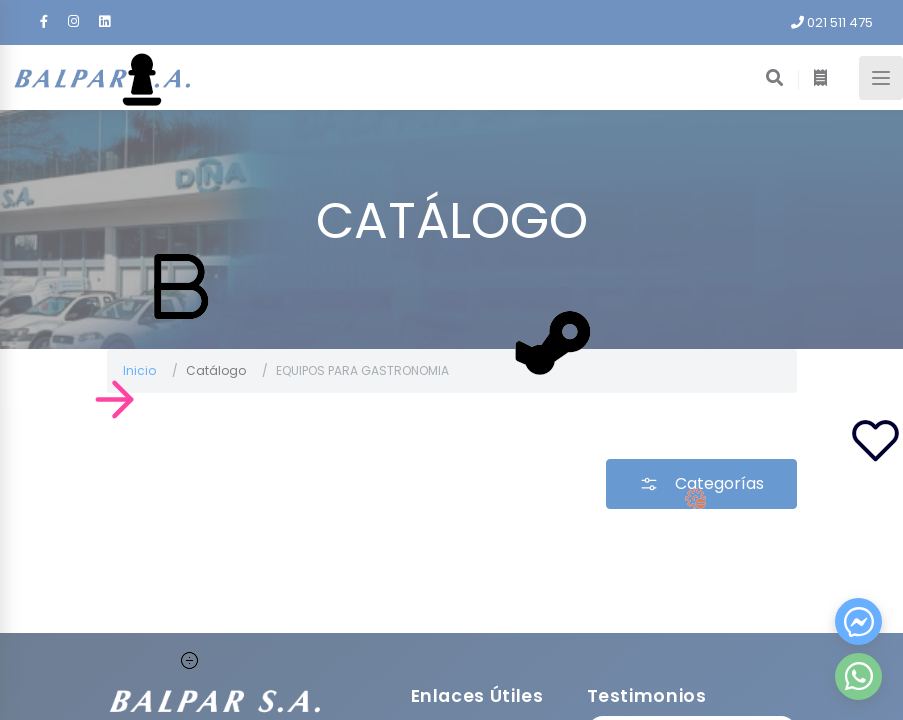 This screenshot has height=720, width=903. I want to click on navigate to the next item or page, so click(114, 399).